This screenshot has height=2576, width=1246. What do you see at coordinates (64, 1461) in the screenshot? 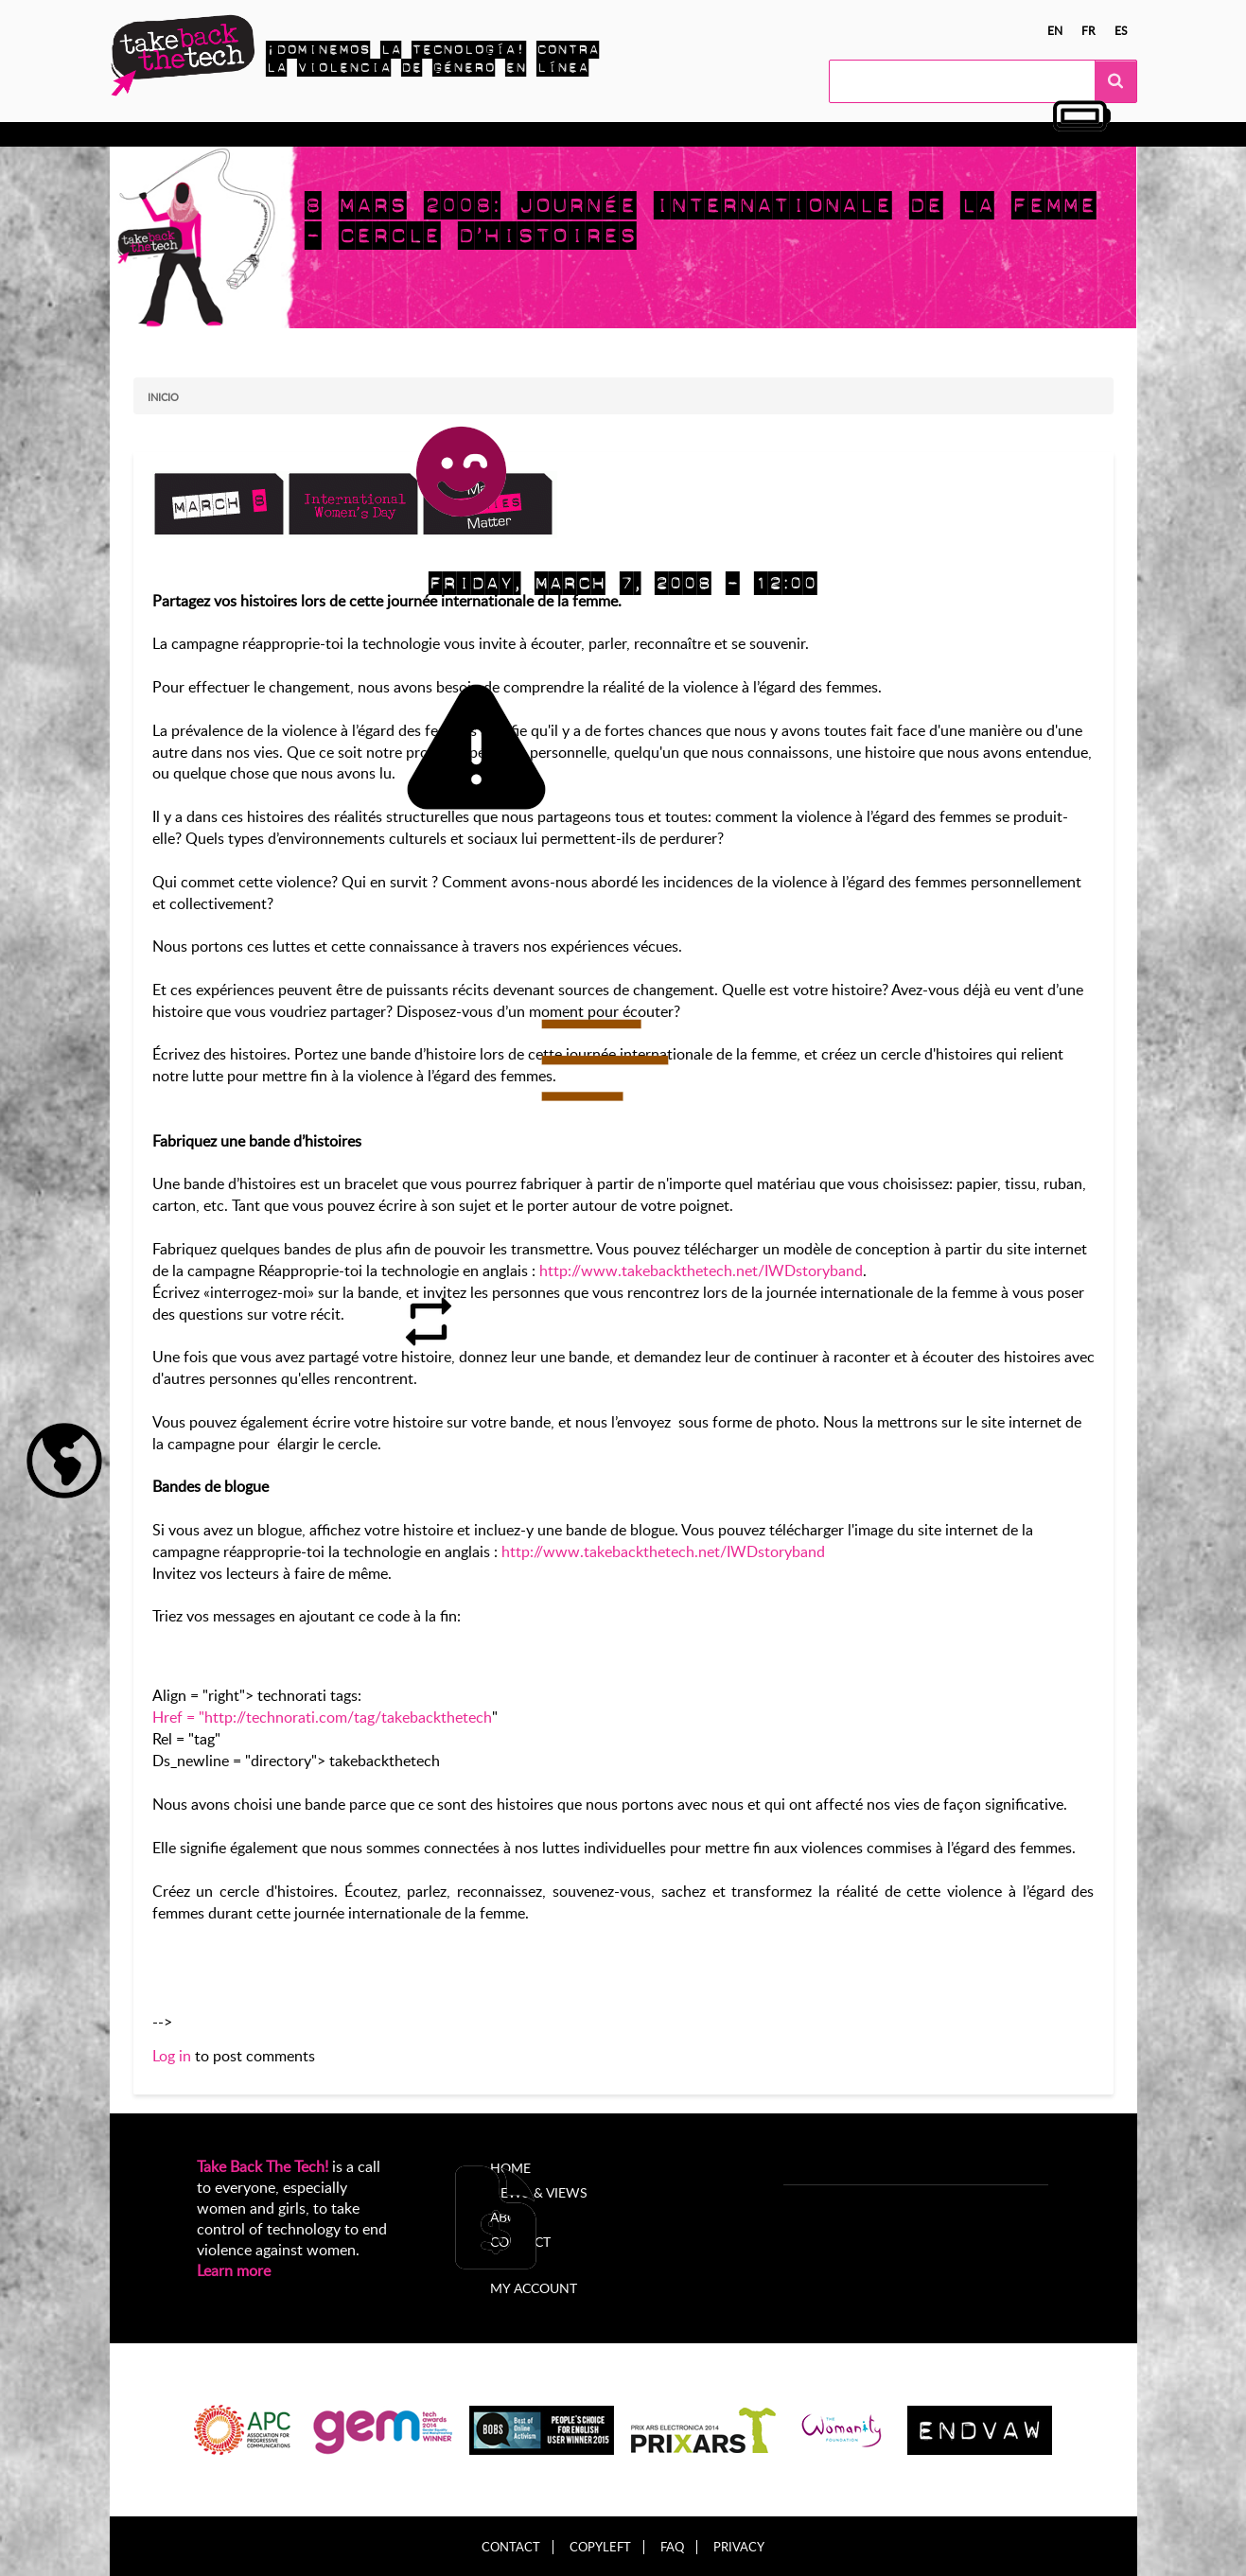
I see `view region or language settings` at bounding box center [64, 1461].